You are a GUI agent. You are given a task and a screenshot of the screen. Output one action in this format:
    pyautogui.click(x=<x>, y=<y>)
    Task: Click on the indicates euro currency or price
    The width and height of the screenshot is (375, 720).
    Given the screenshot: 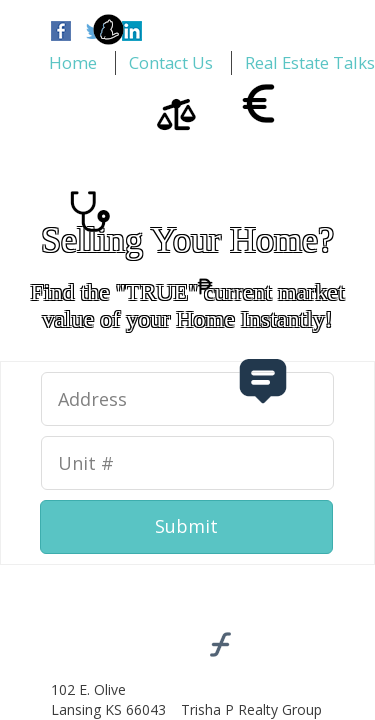 What is the action you would take?
    pyautogui.click(x=260, y=103)
    